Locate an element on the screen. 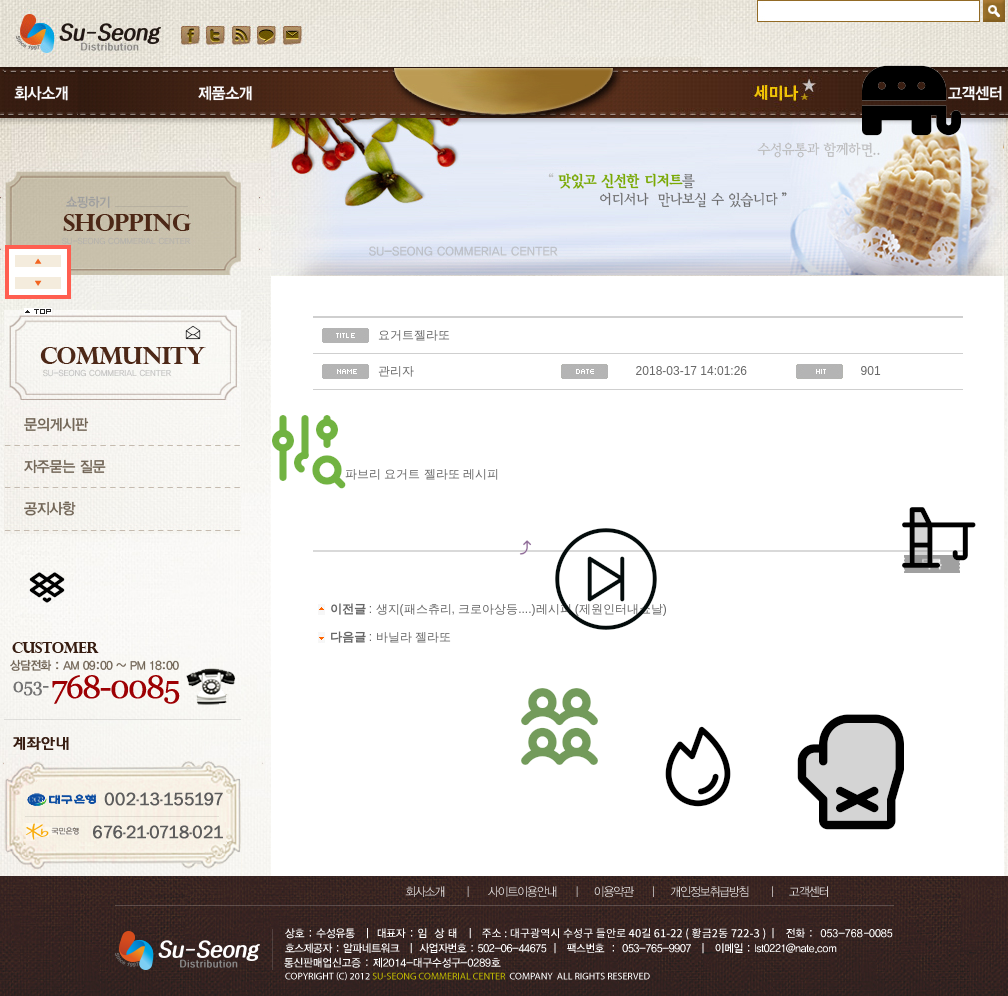 The width and height of the screenshot is (1008, 996). redirect or reroute upward is located at coordinates (525, 547).